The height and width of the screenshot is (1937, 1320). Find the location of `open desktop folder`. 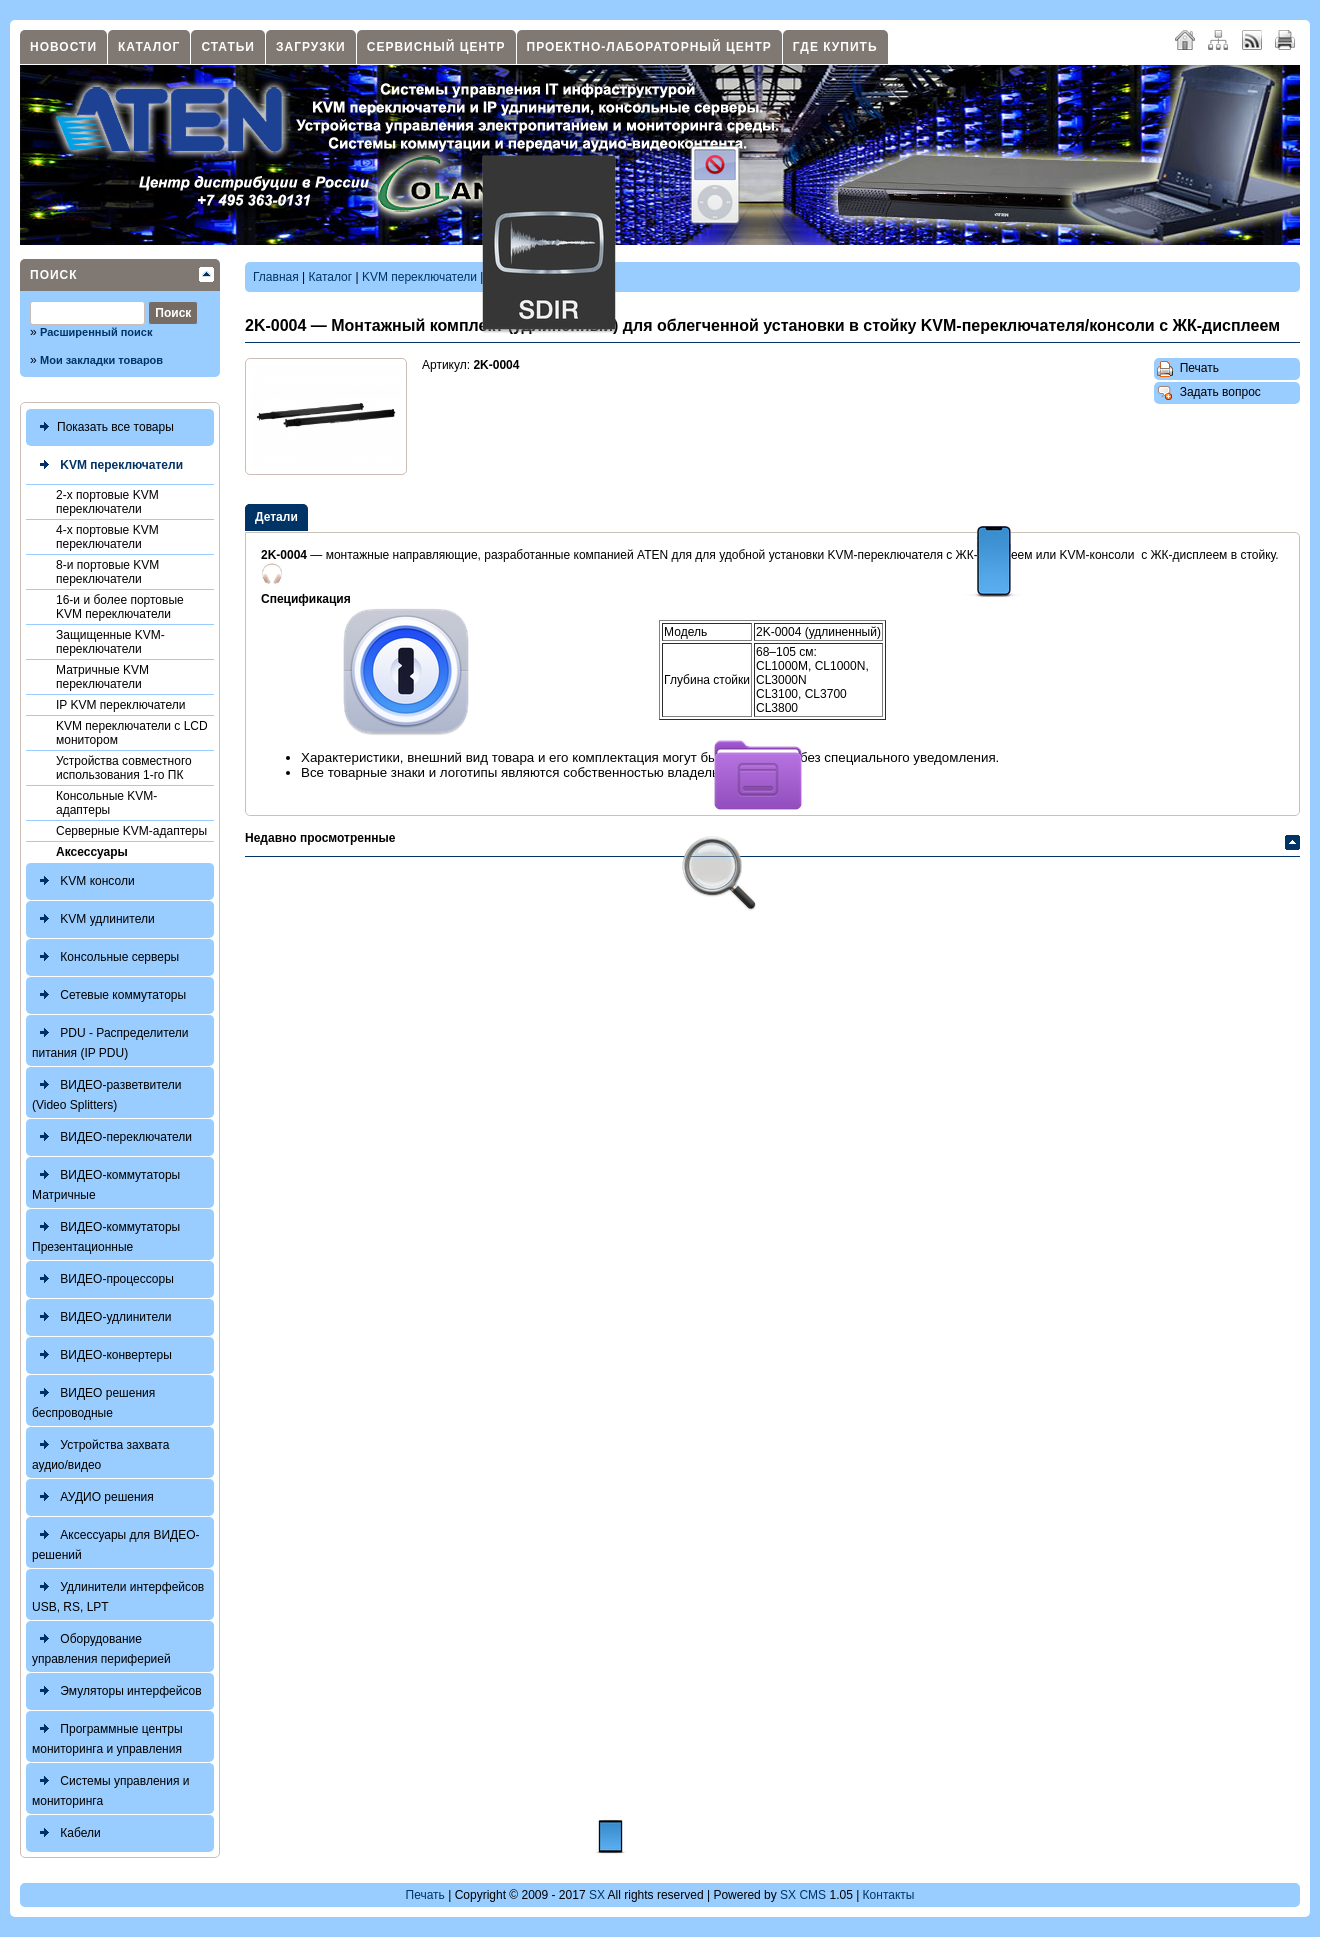

open desktop folder is located at coordinates (758, 775).